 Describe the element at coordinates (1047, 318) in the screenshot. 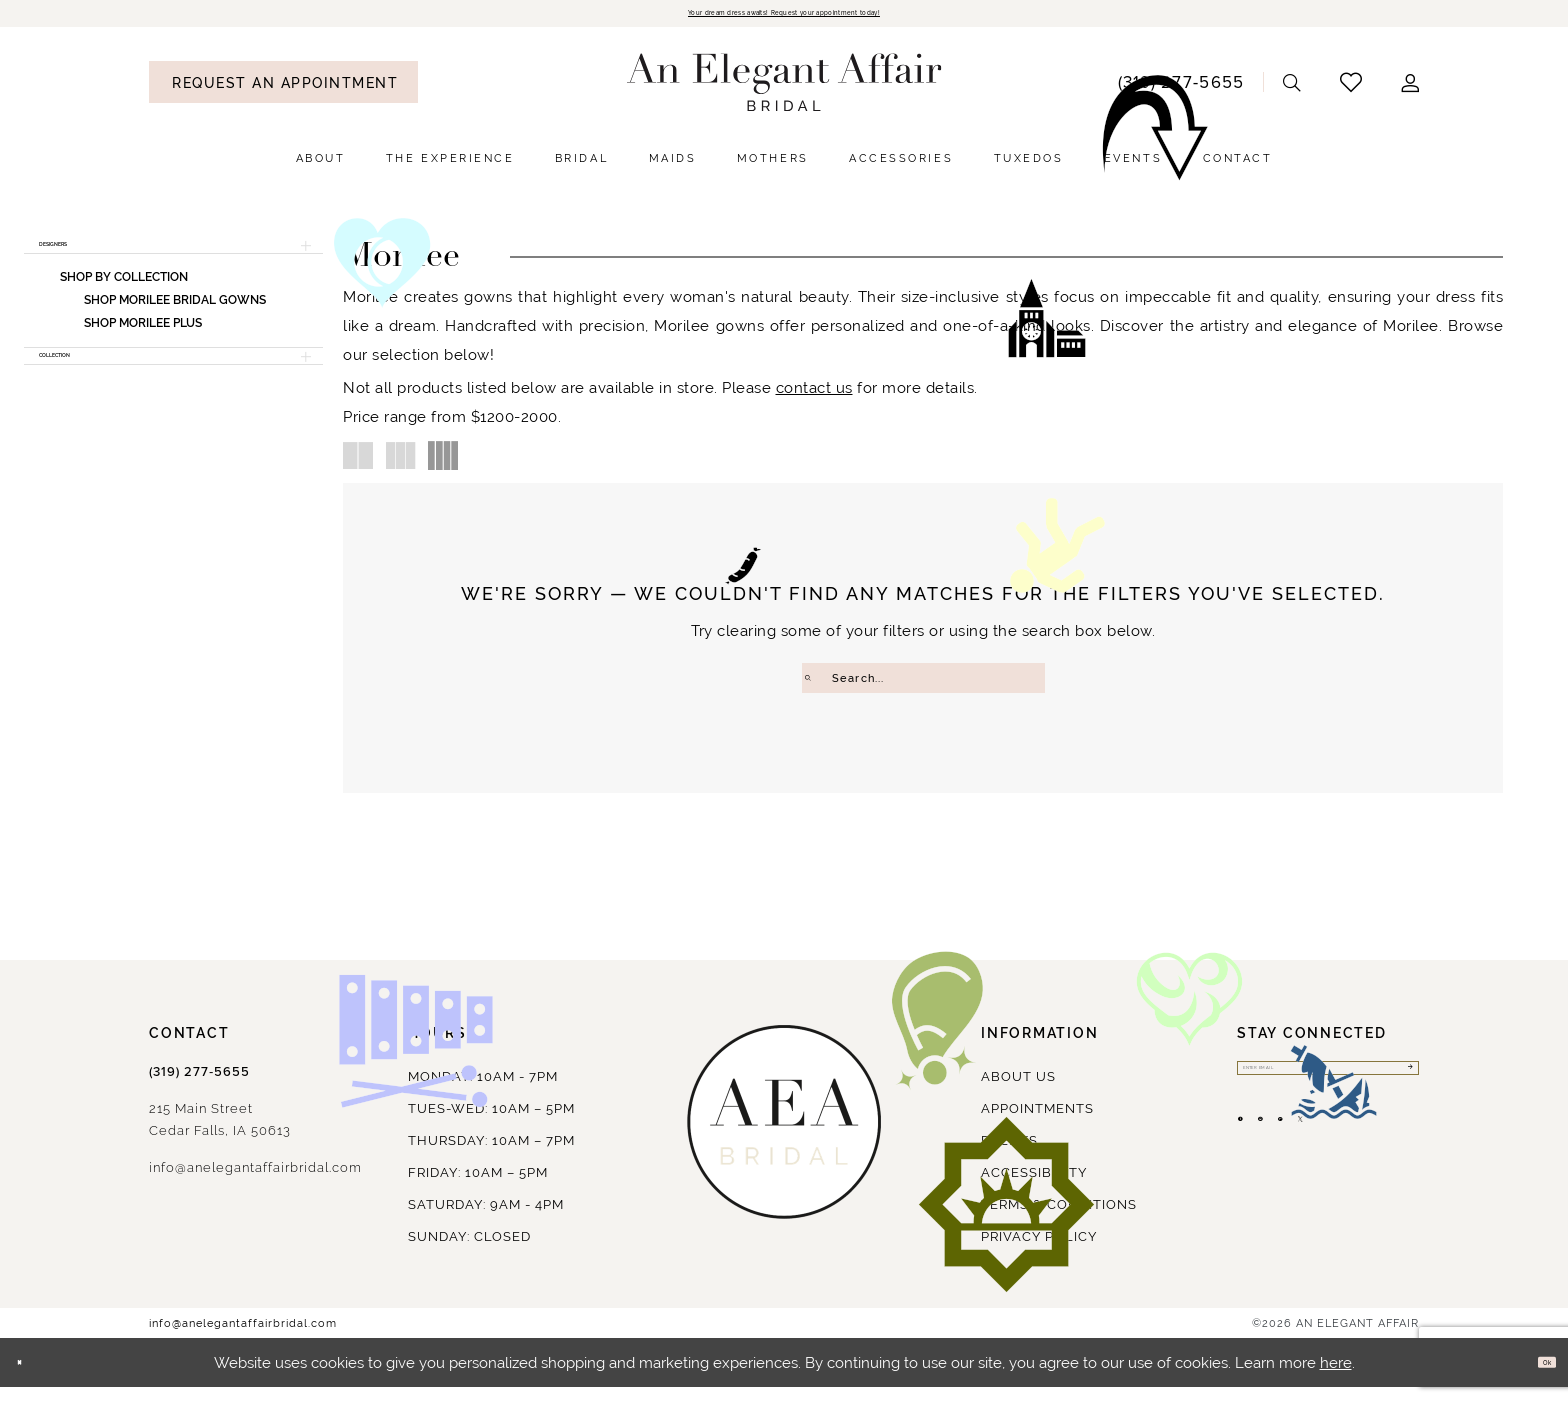

I see `locate nearby churches or places of worship` at that location.